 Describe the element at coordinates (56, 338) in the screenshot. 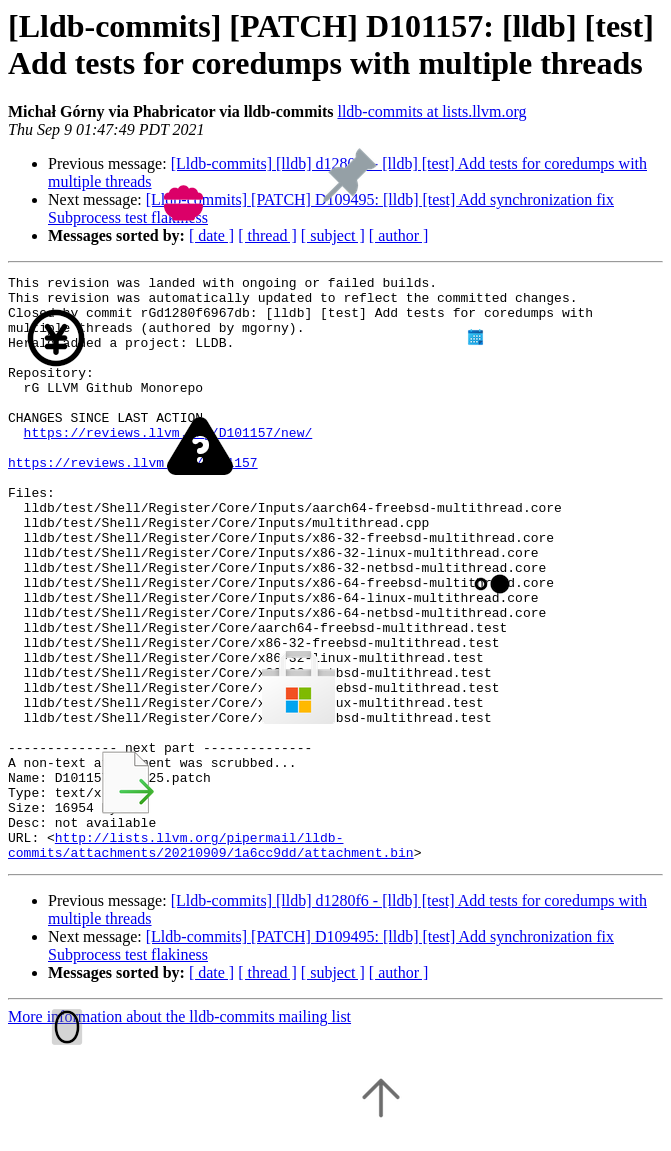

I see `view balance in japanese yen` at that location.